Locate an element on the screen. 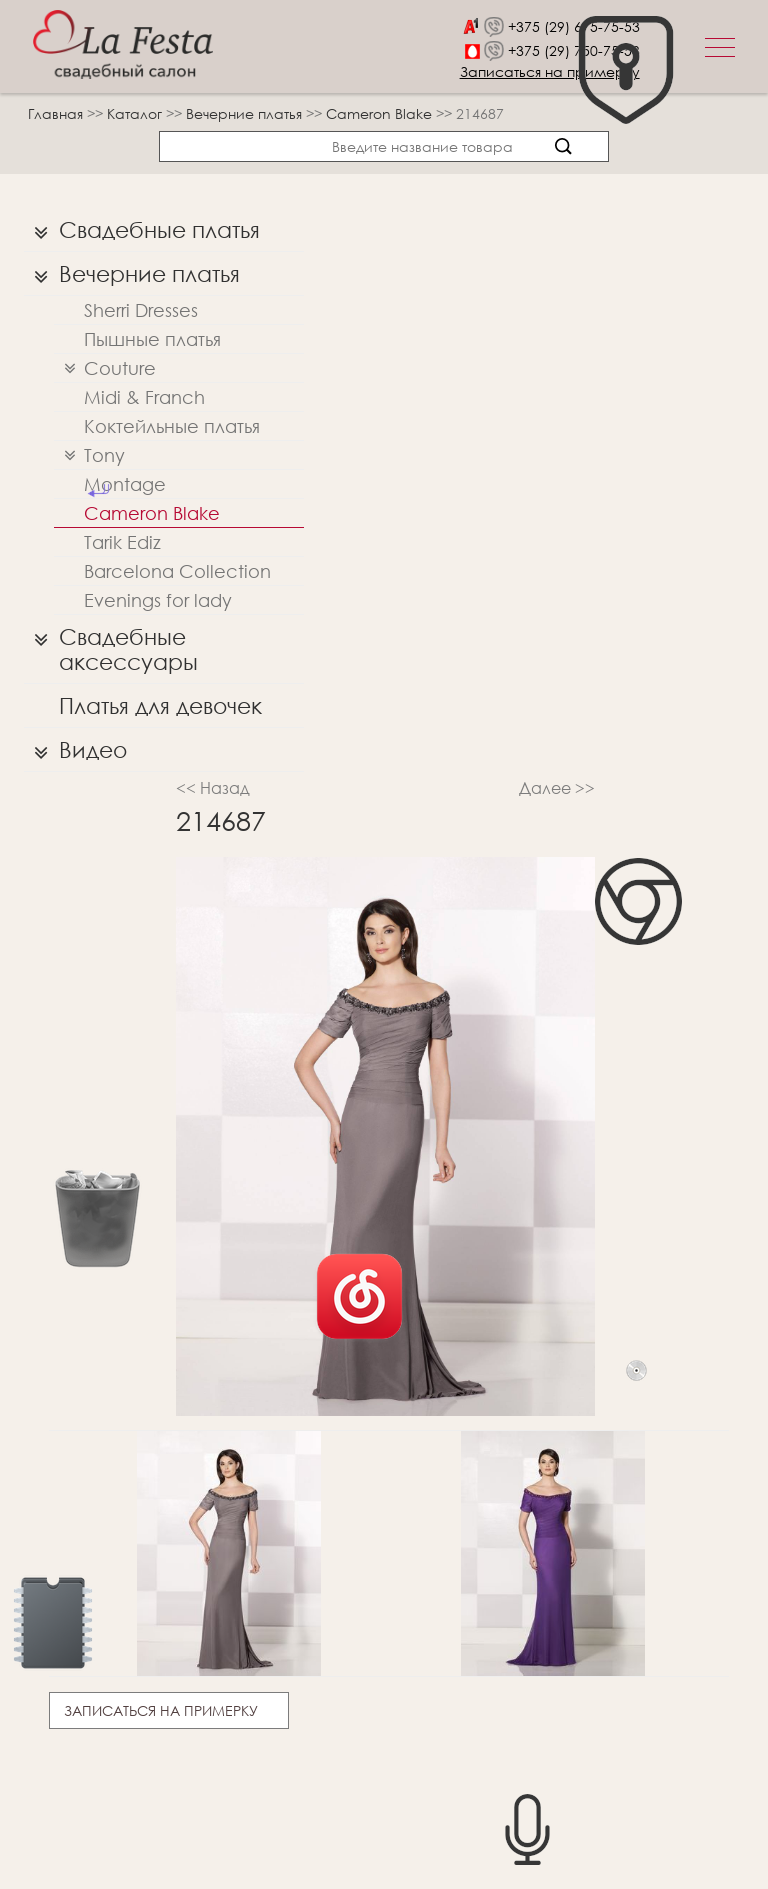 The image size is (768, 1889). reply to all recipients of an email is located at coordinates (98, 489).